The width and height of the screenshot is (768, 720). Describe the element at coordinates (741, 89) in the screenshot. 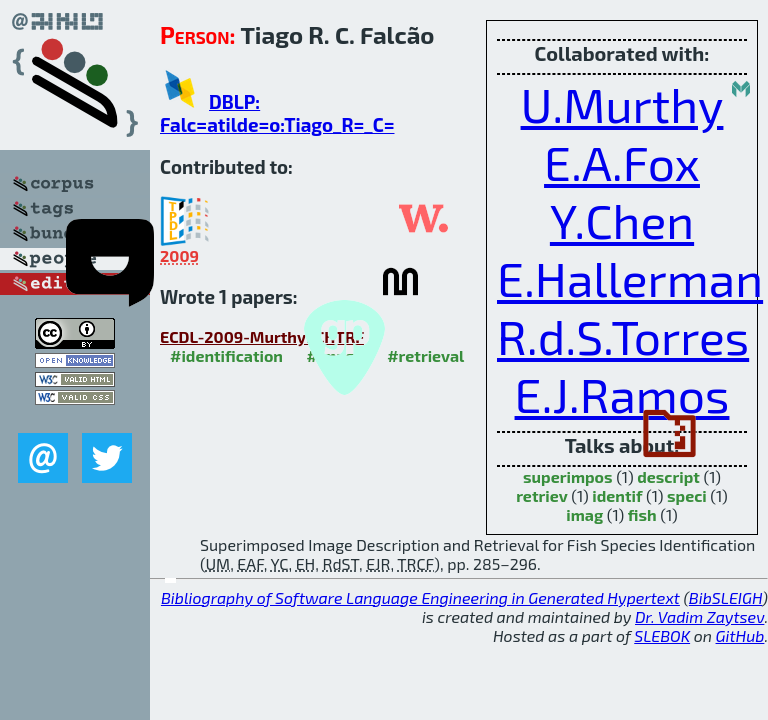

I see `open the Monzo banking app` at that location.